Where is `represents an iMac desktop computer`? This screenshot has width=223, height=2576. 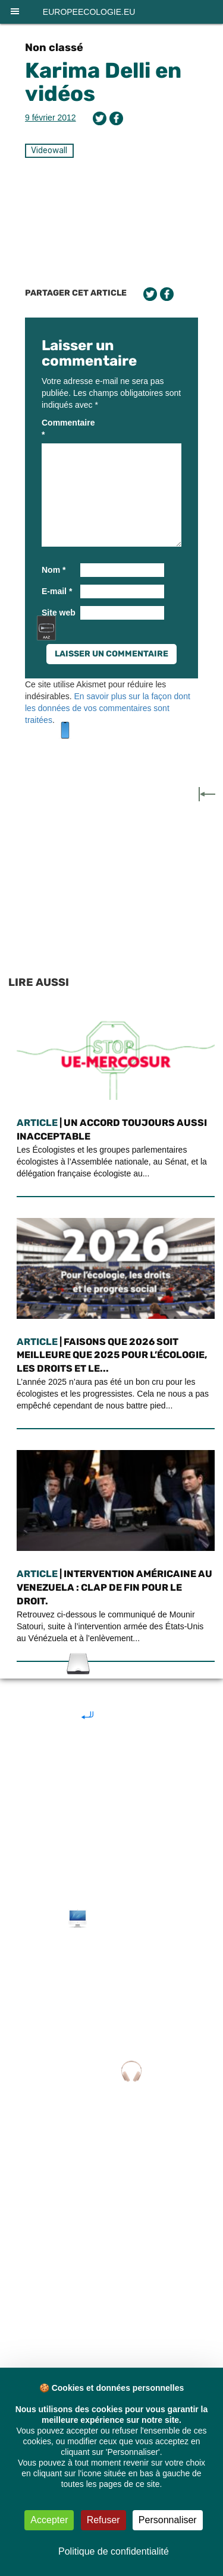
represents an iMac desktop computer is located at coordinates (77, 1917).